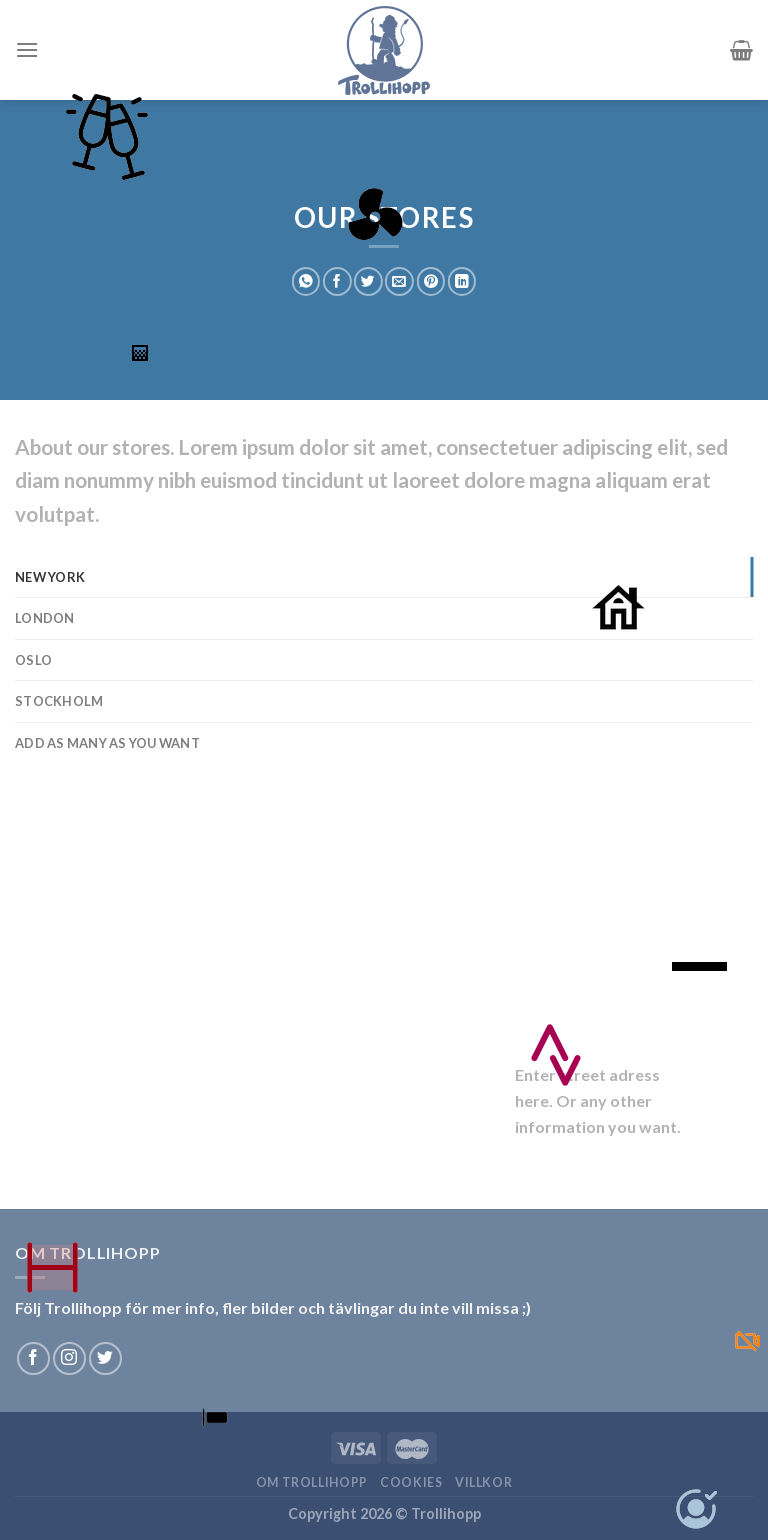  What do you see at coordinates (699, 930) in the screenshot?
I see `minimize window to taskbar` at bounding box center [699, 930].